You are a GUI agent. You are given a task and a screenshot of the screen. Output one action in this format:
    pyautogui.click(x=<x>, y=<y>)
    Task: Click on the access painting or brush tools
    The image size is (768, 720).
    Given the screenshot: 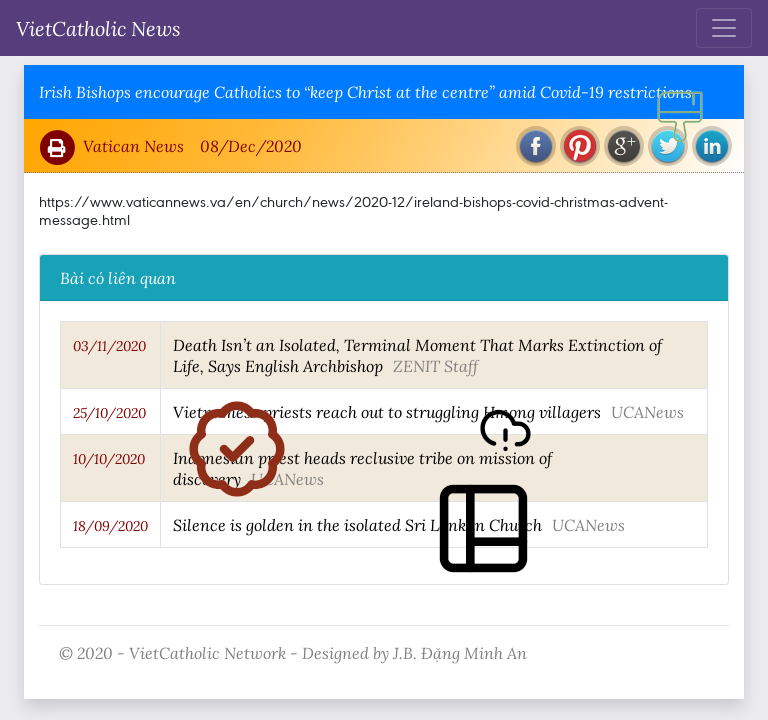 What is the action you would take?
    pyautogui.click(x=680, y=116)
    